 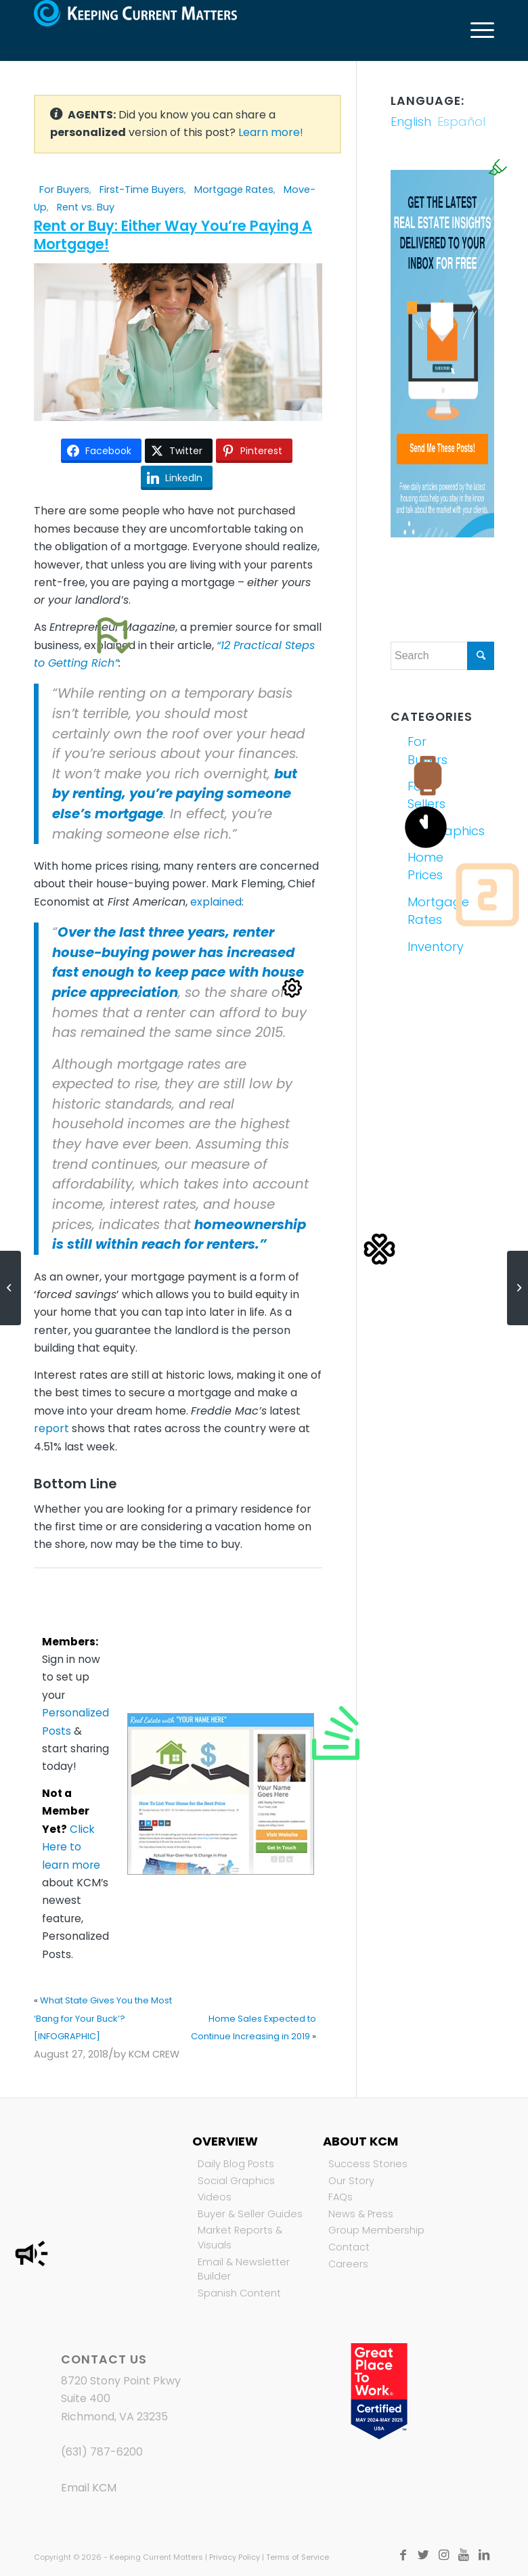 I want to click on mark task or item as complete, so click(x=112, y=635).